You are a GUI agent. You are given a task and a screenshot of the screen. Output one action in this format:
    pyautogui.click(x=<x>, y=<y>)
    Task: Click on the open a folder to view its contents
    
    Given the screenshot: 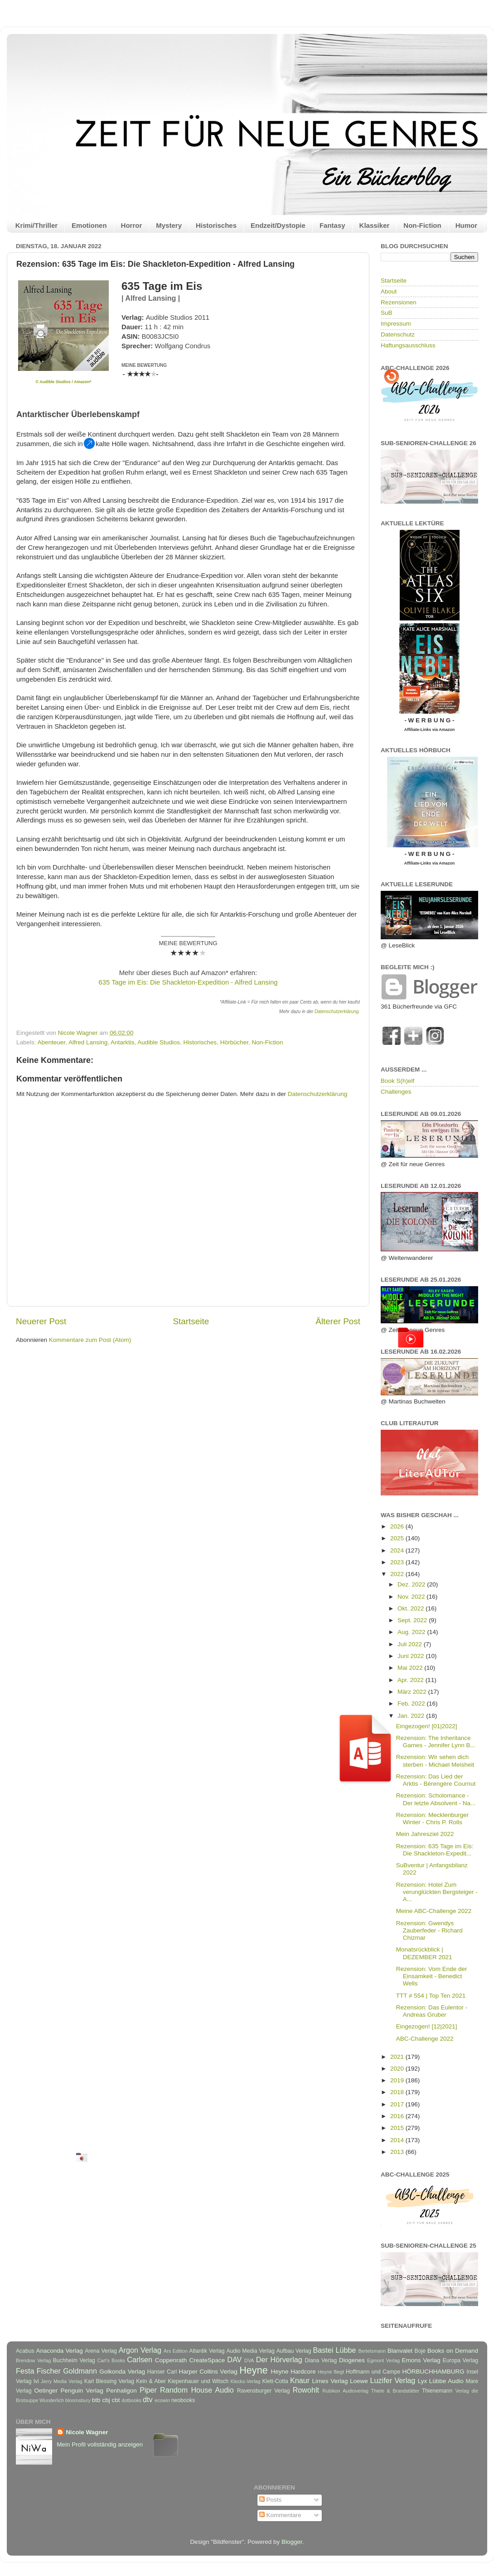 What is the action you would take?
    pyautogui.click(x=165, y=2445)
    